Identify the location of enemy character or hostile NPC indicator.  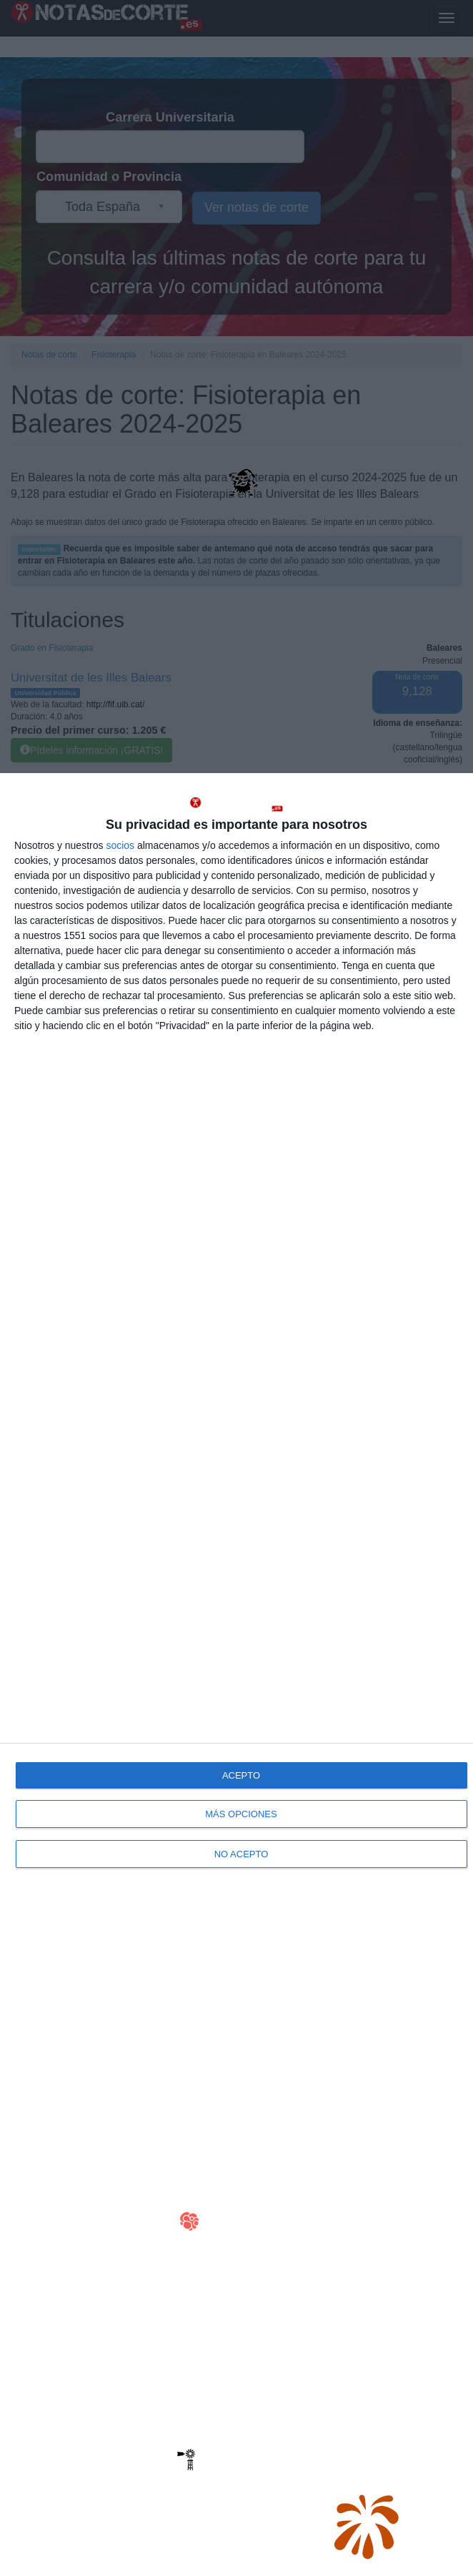
(243, 482).